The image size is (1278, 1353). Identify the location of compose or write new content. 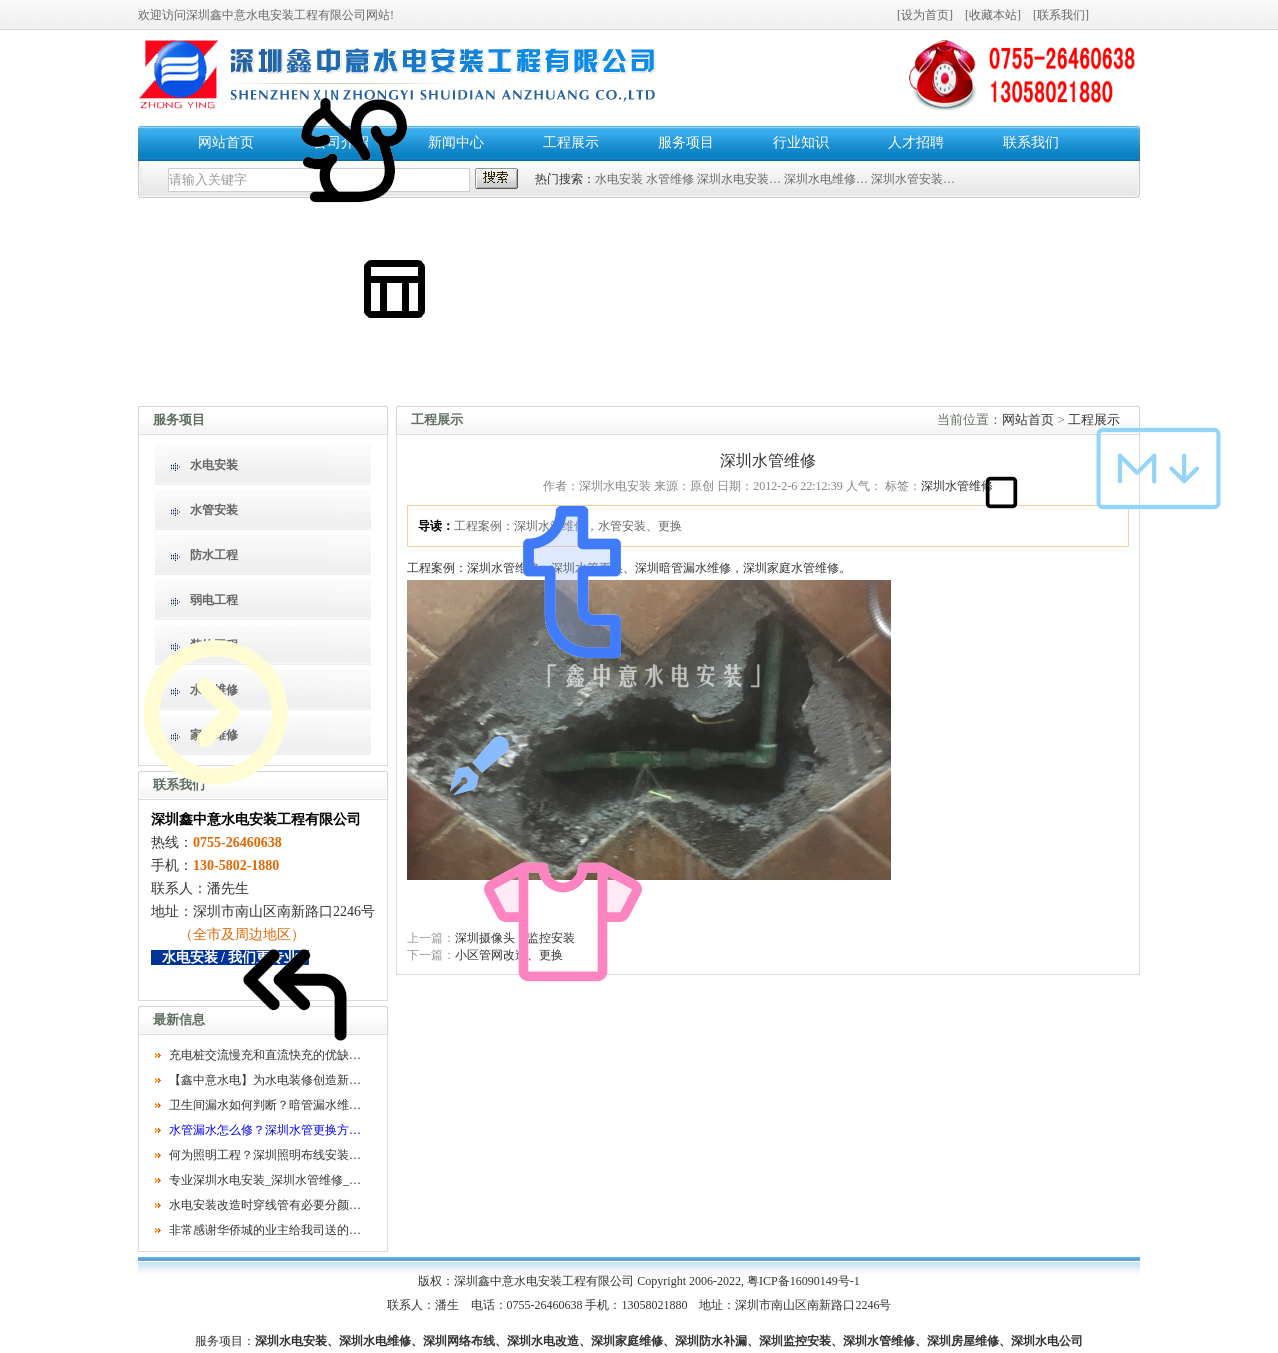
(479, 766).